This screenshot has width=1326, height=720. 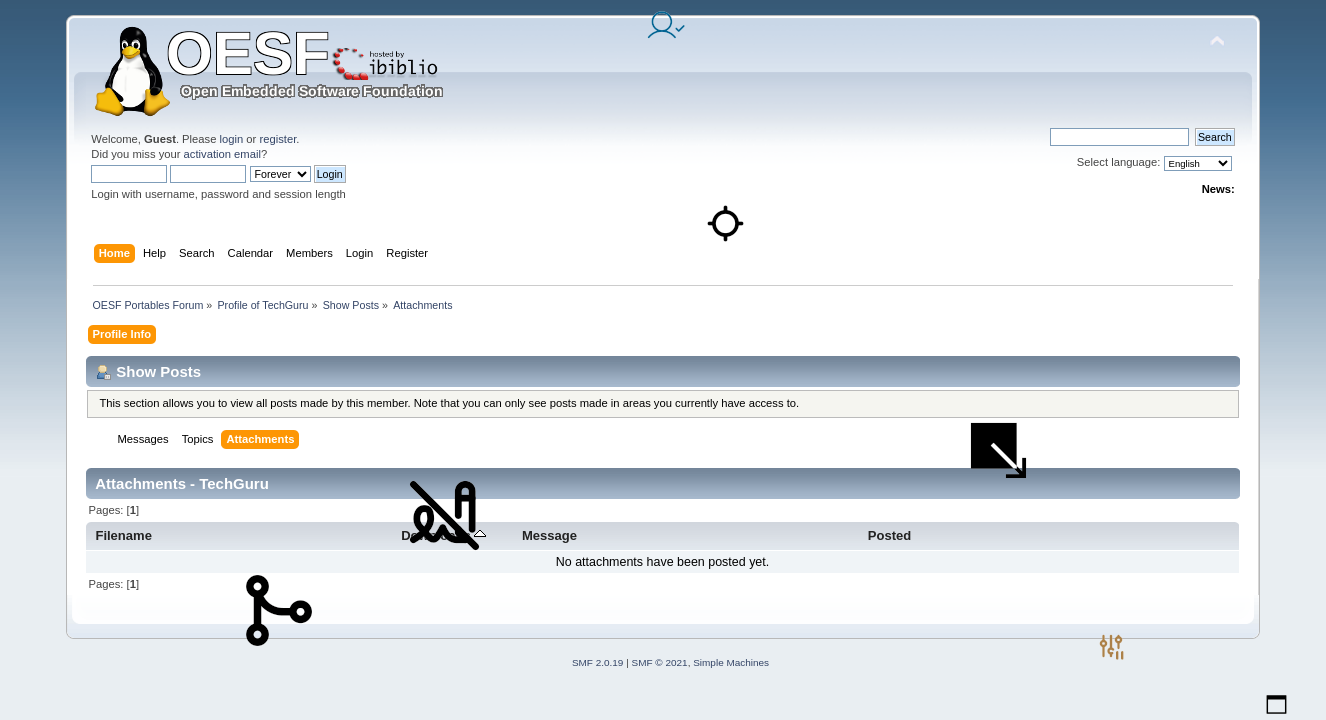 What do you see at coordinates (665, 26) in the screenshot?
I see `verify or approve a user account` at bounding box center [665, 26].